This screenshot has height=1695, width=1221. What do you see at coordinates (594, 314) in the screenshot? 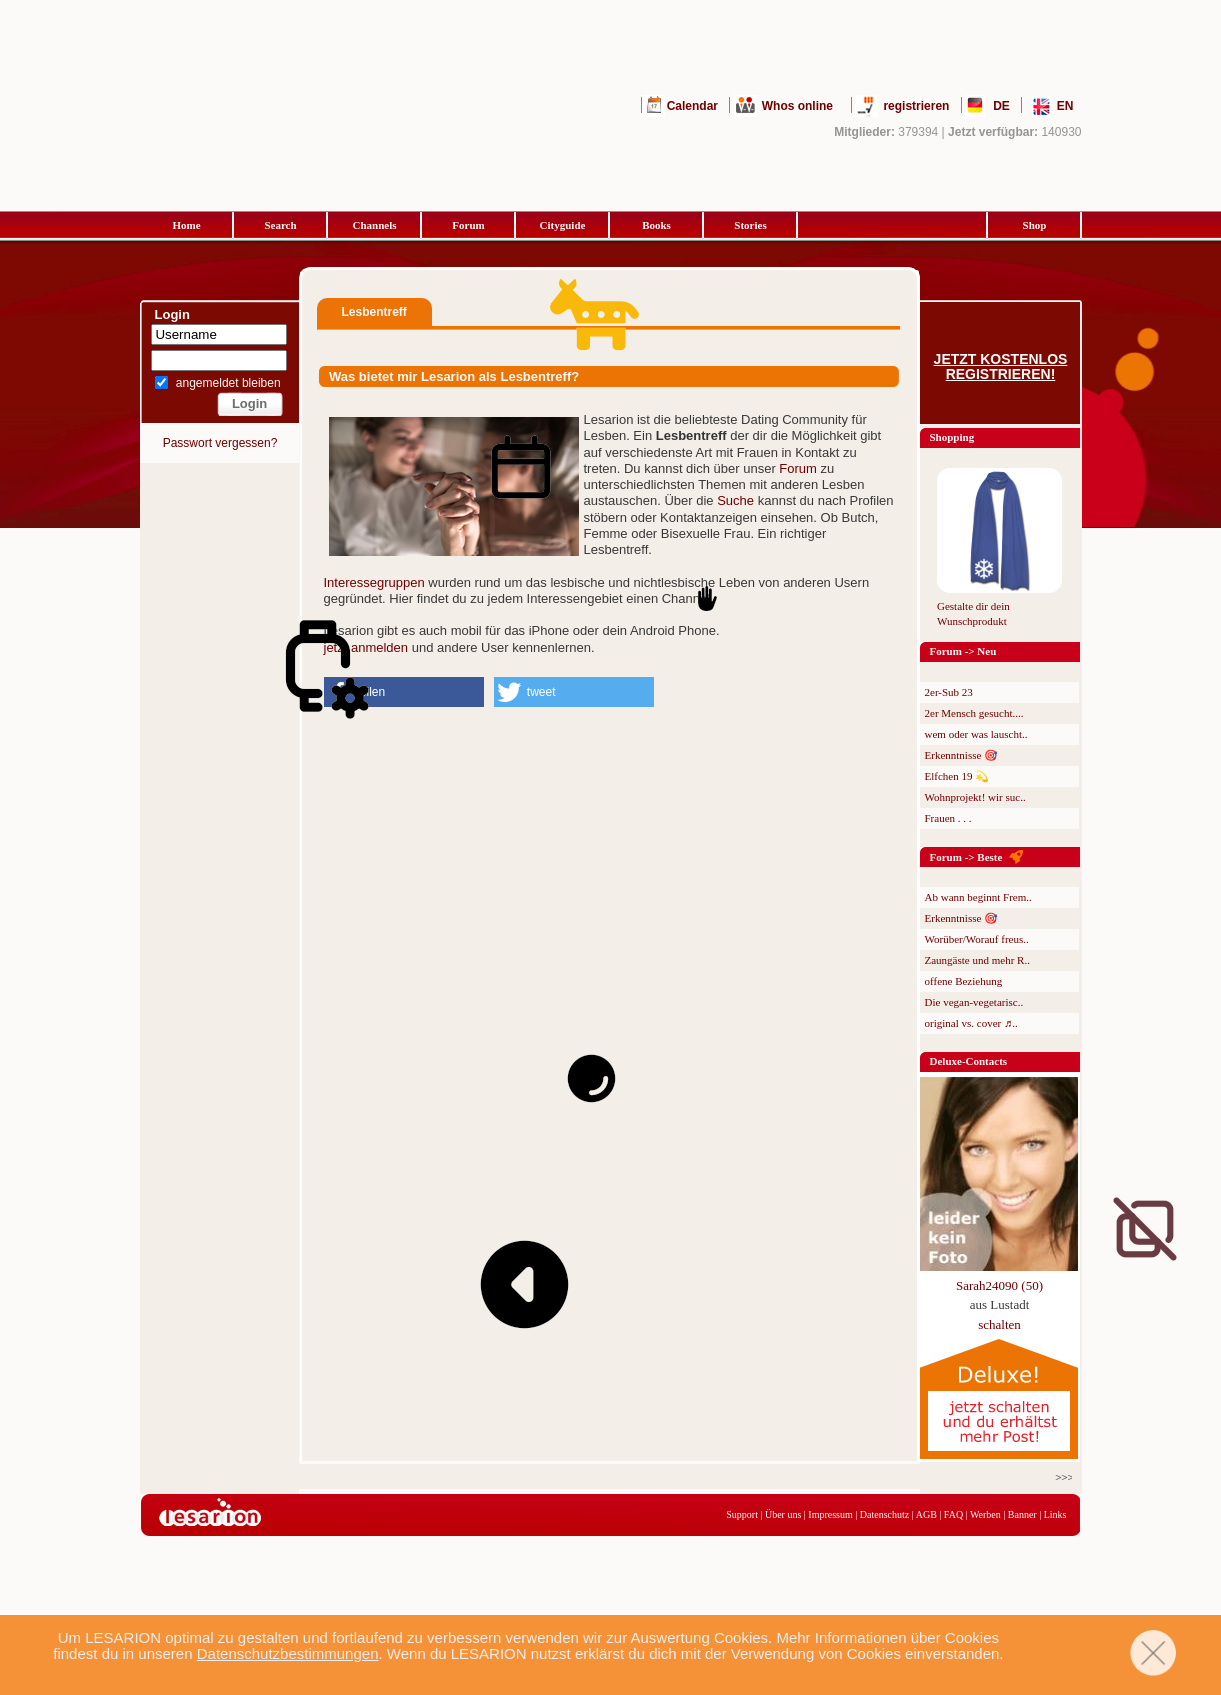
I see `represents the Democratic Party affiliation` at bounding box center [594, 314].